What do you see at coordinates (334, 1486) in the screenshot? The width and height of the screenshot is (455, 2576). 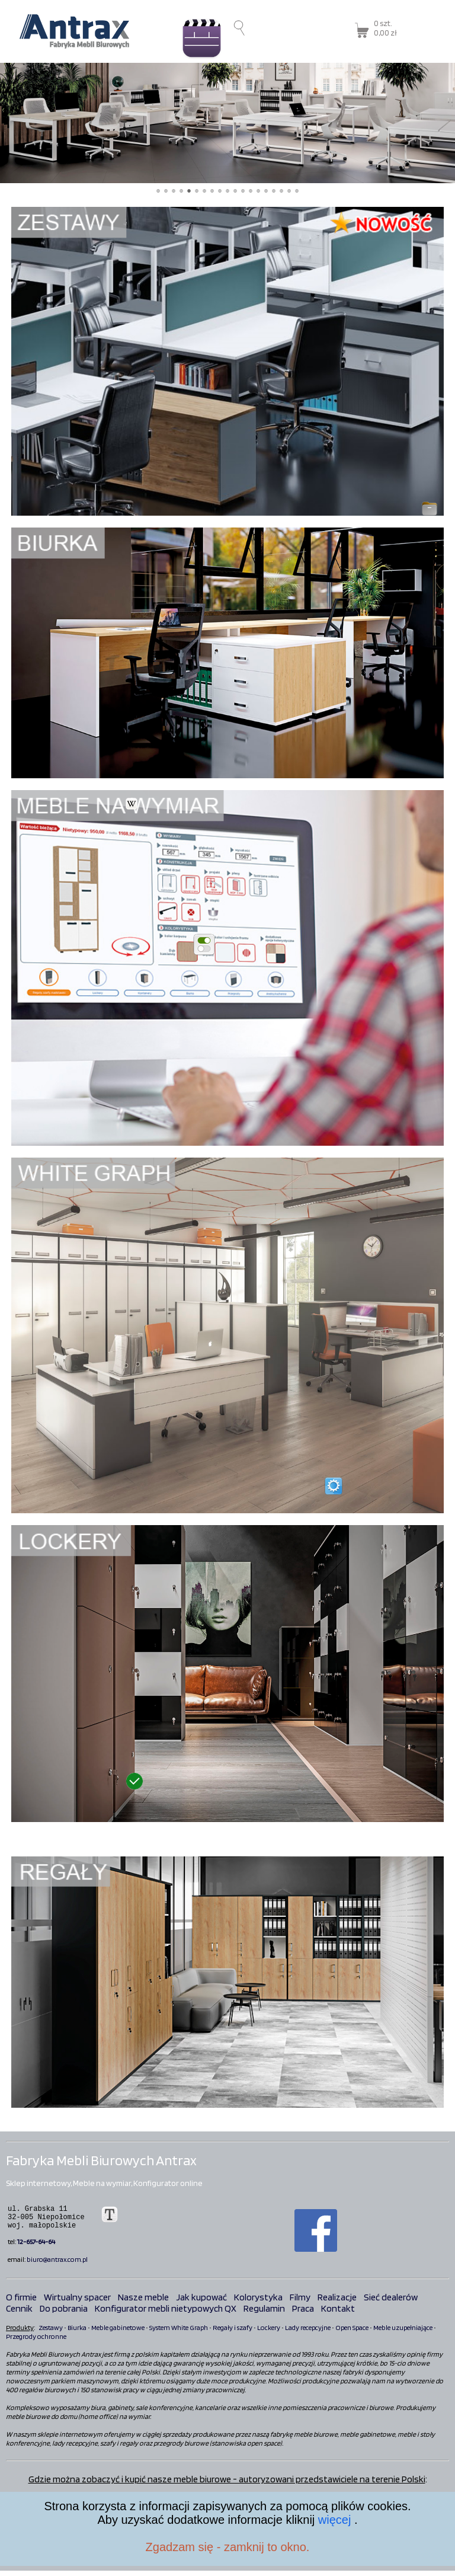 I see `open default applications settings` at bounding box center [334, 1486].